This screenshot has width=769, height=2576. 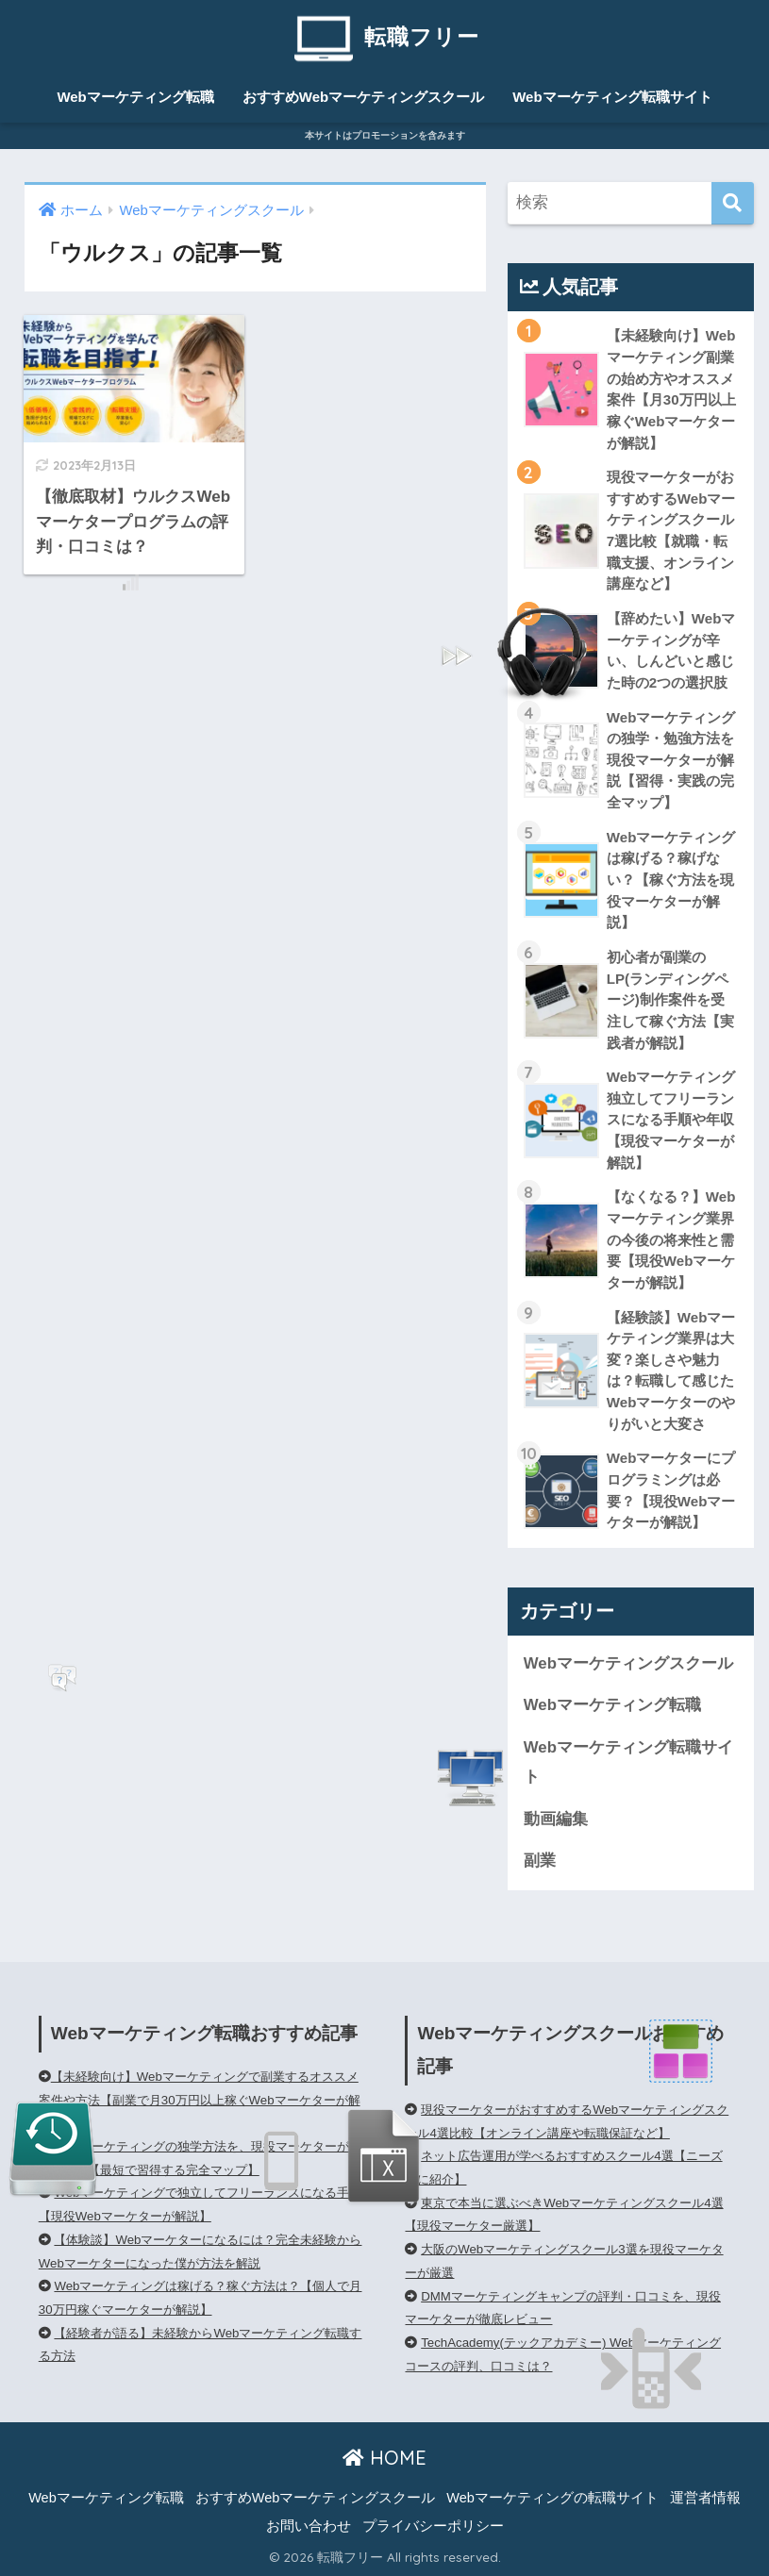 What do you see at coordinates (680, 2051) in the screenshot?
I see `select all items in the current view` at bounding box center [680, 2051].